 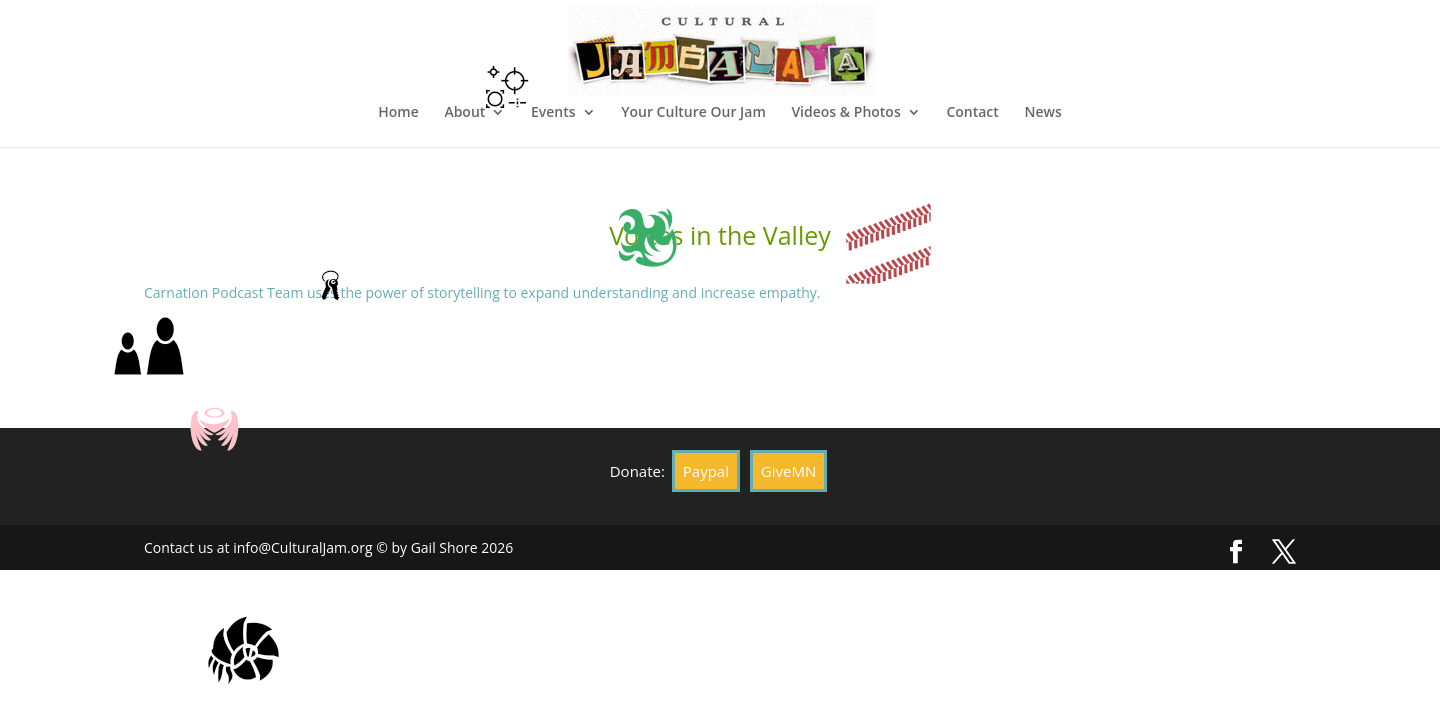 What do you see at coordinates (149, 346) in the screenshot?
I see `view age-appropriate content settings` at bounding box center [149, 346].